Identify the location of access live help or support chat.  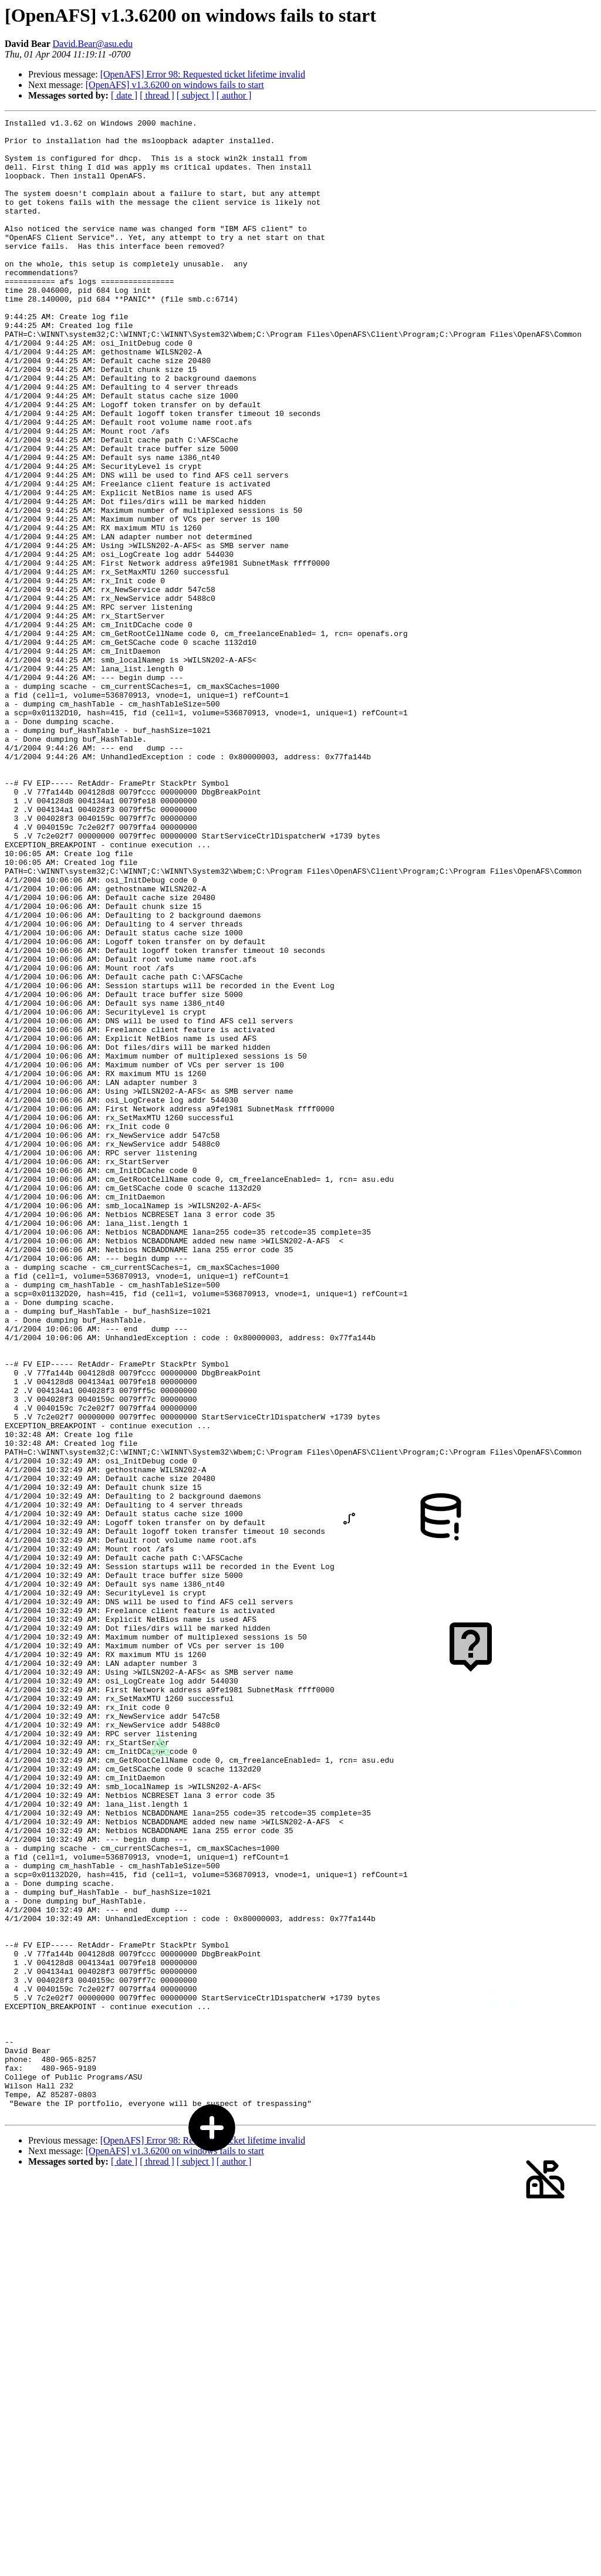
(471, 1646).